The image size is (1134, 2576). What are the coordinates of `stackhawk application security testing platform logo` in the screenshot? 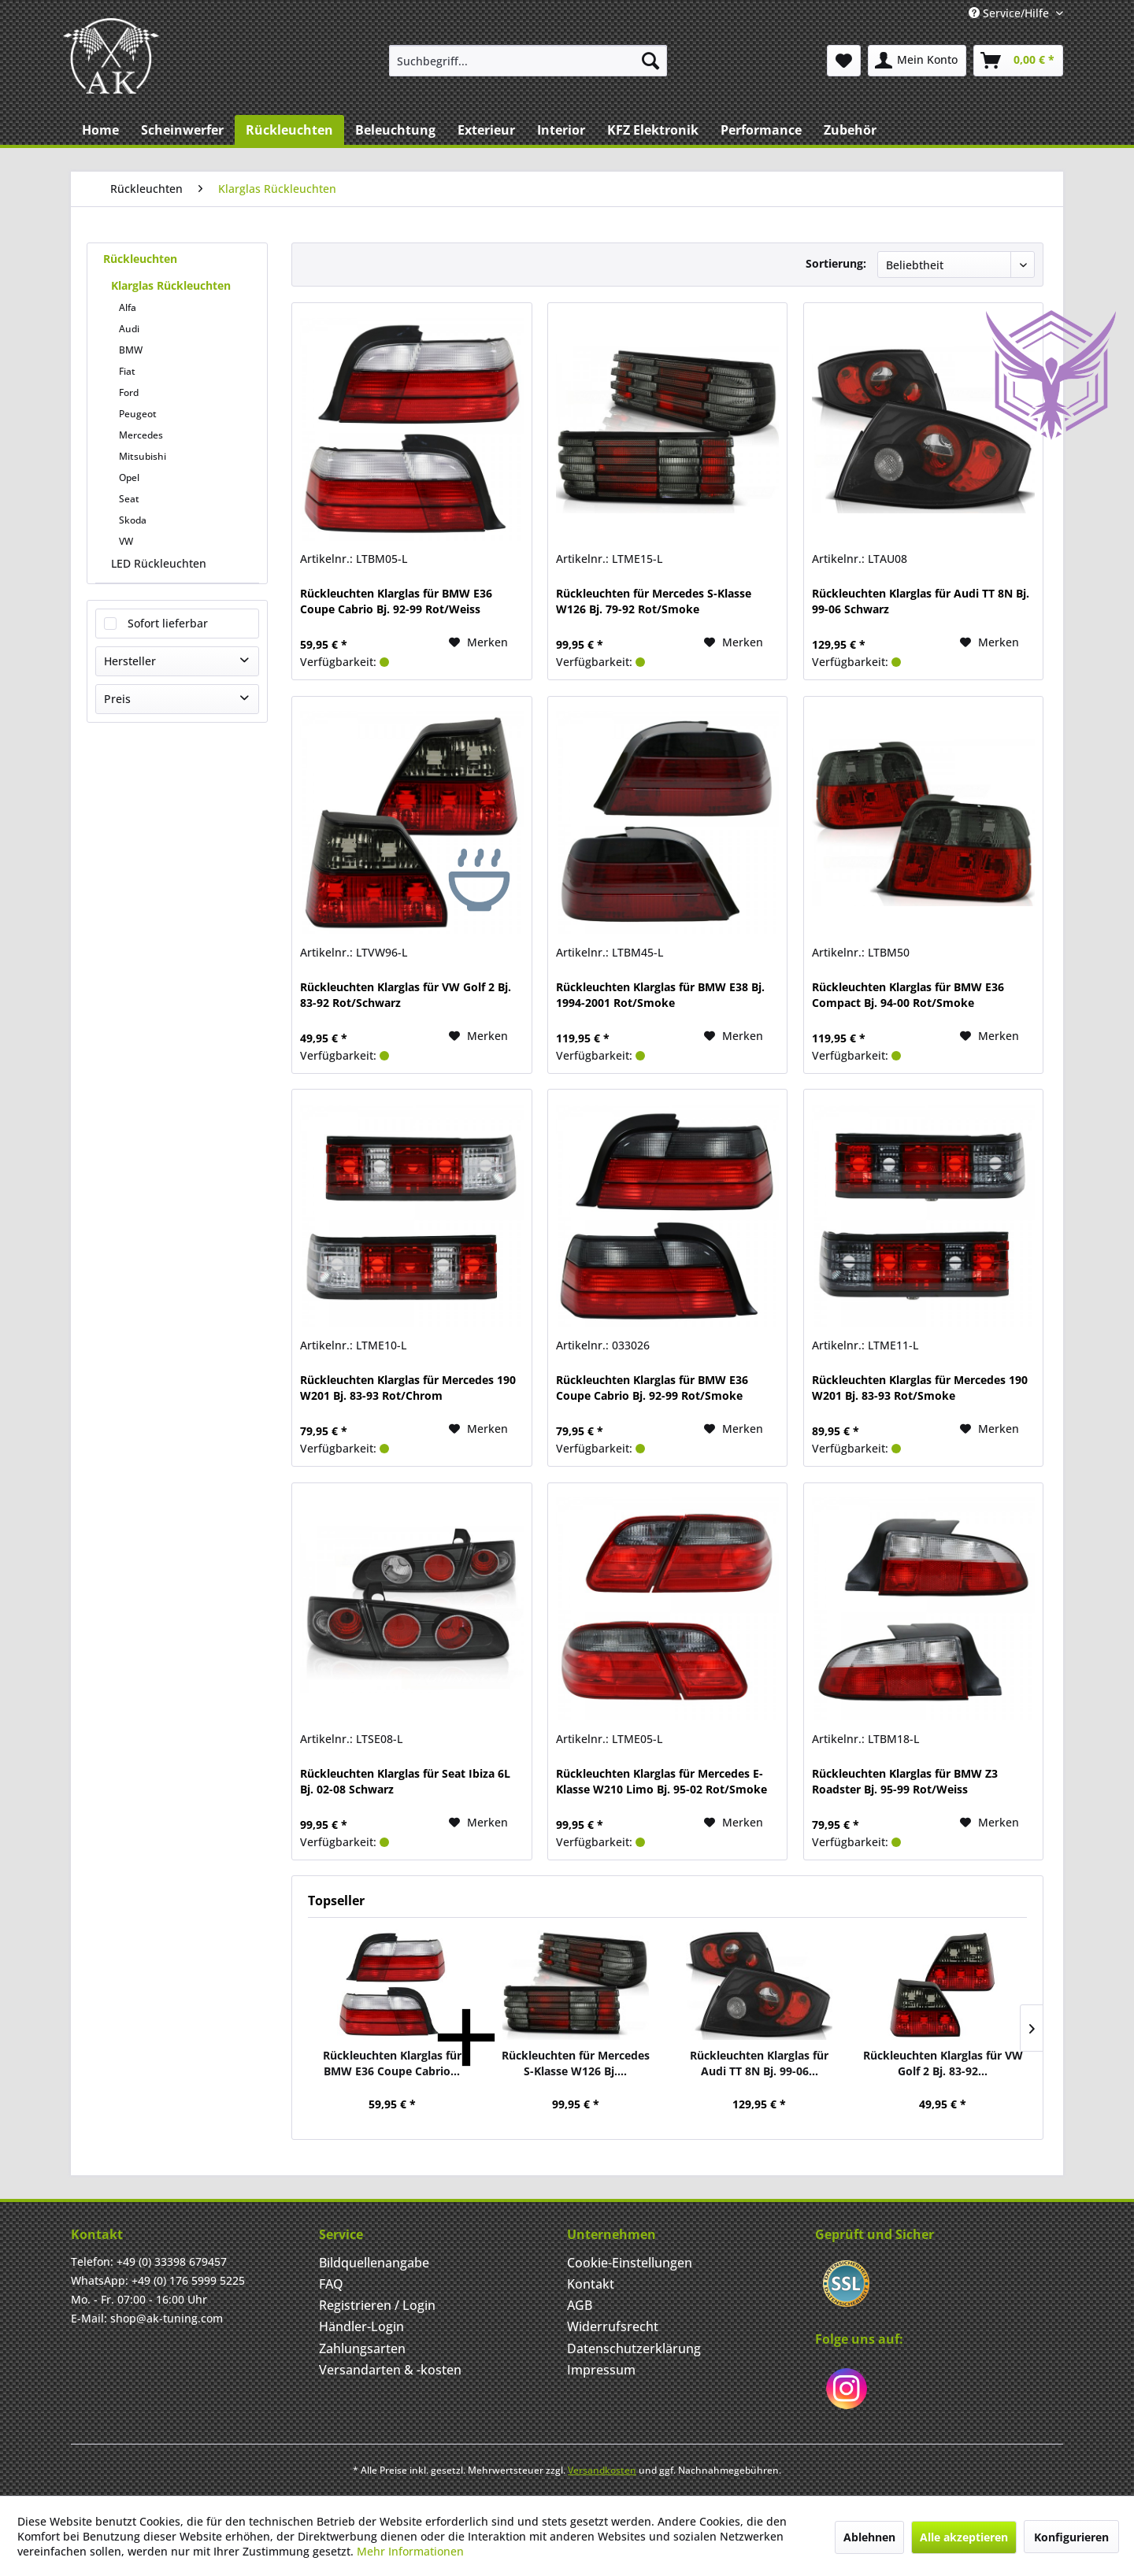 It's located at (1051, 375).